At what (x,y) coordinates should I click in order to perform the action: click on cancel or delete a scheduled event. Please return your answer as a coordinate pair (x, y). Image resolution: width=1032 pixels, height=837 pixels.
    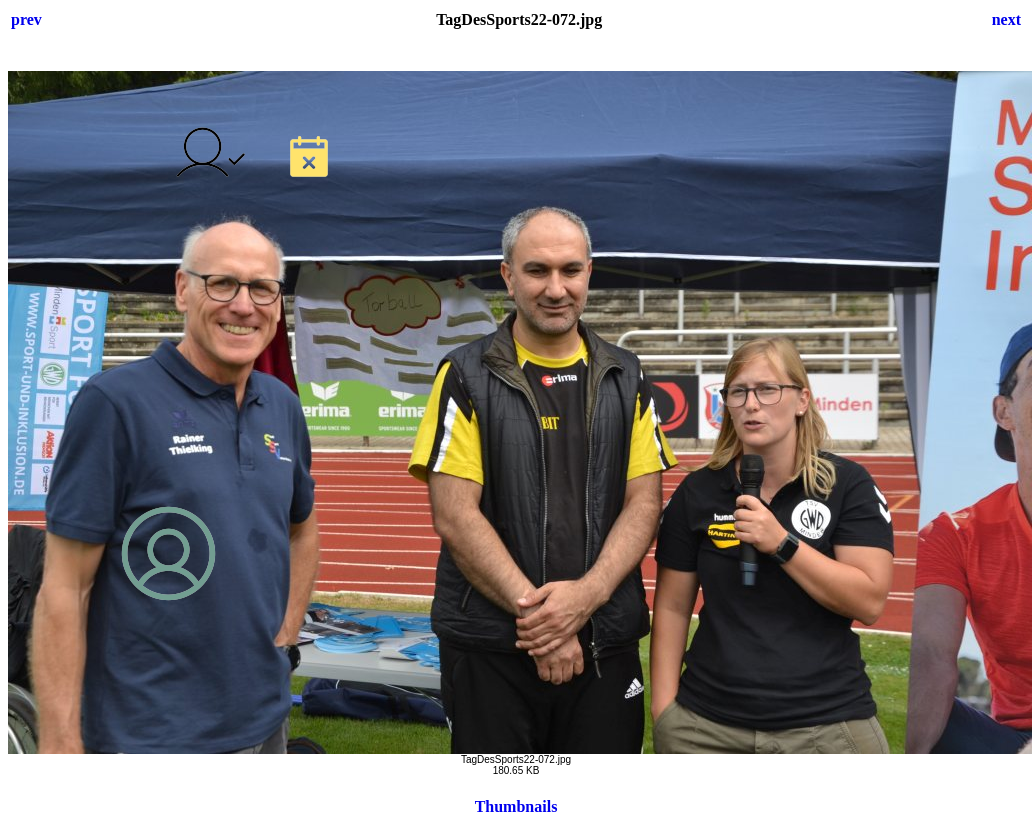
    Looking at the image, I should click on (309, 158).